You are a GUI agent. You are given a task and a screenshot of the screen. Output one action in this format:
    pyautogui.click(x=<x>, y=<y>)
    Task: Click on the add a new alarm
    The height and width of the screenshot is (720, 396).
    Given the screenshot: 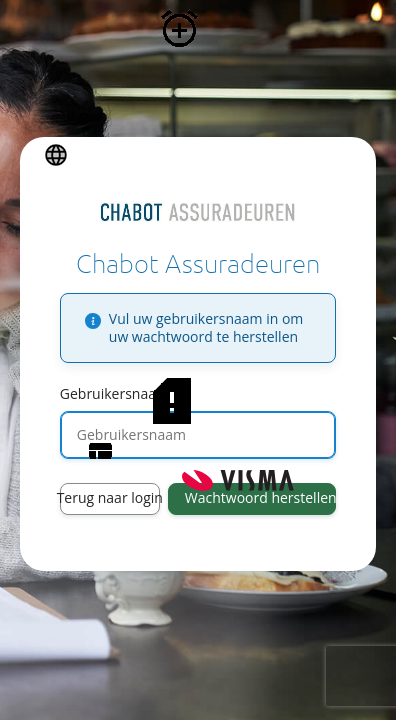 What is the action you would take?
    pyautogui.click(x=179, y=28)
    